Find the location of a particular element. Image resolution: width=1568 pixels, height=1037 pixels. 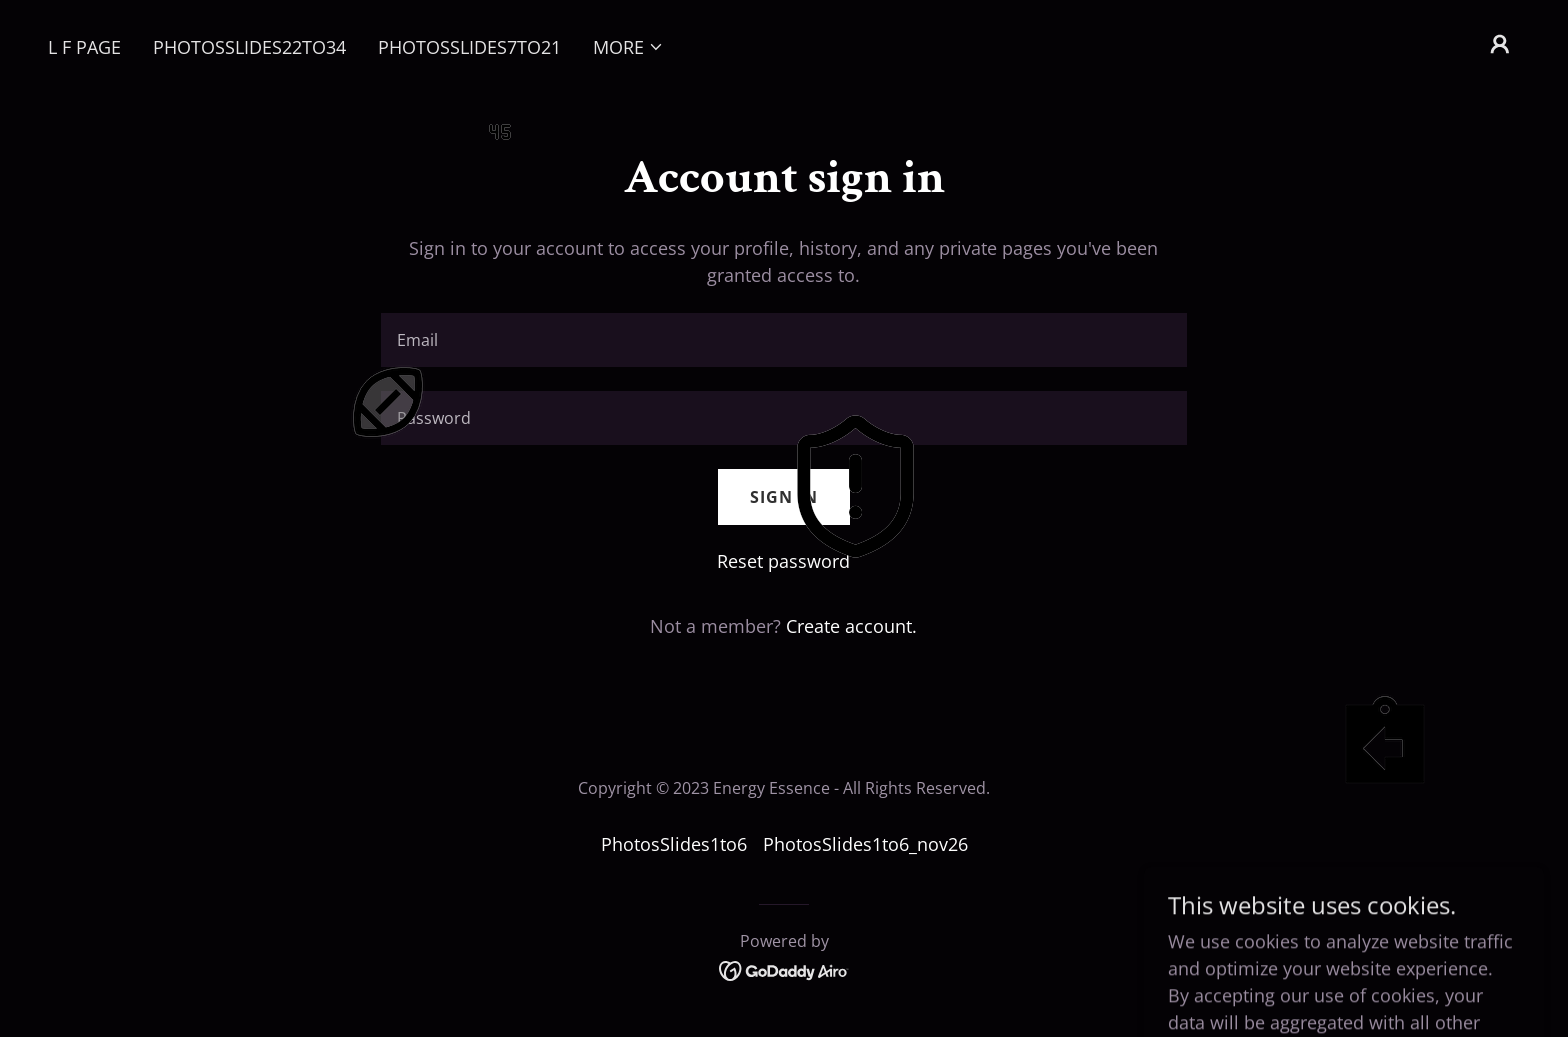

return or send back an assignment is located at coordinates (1385, 744).